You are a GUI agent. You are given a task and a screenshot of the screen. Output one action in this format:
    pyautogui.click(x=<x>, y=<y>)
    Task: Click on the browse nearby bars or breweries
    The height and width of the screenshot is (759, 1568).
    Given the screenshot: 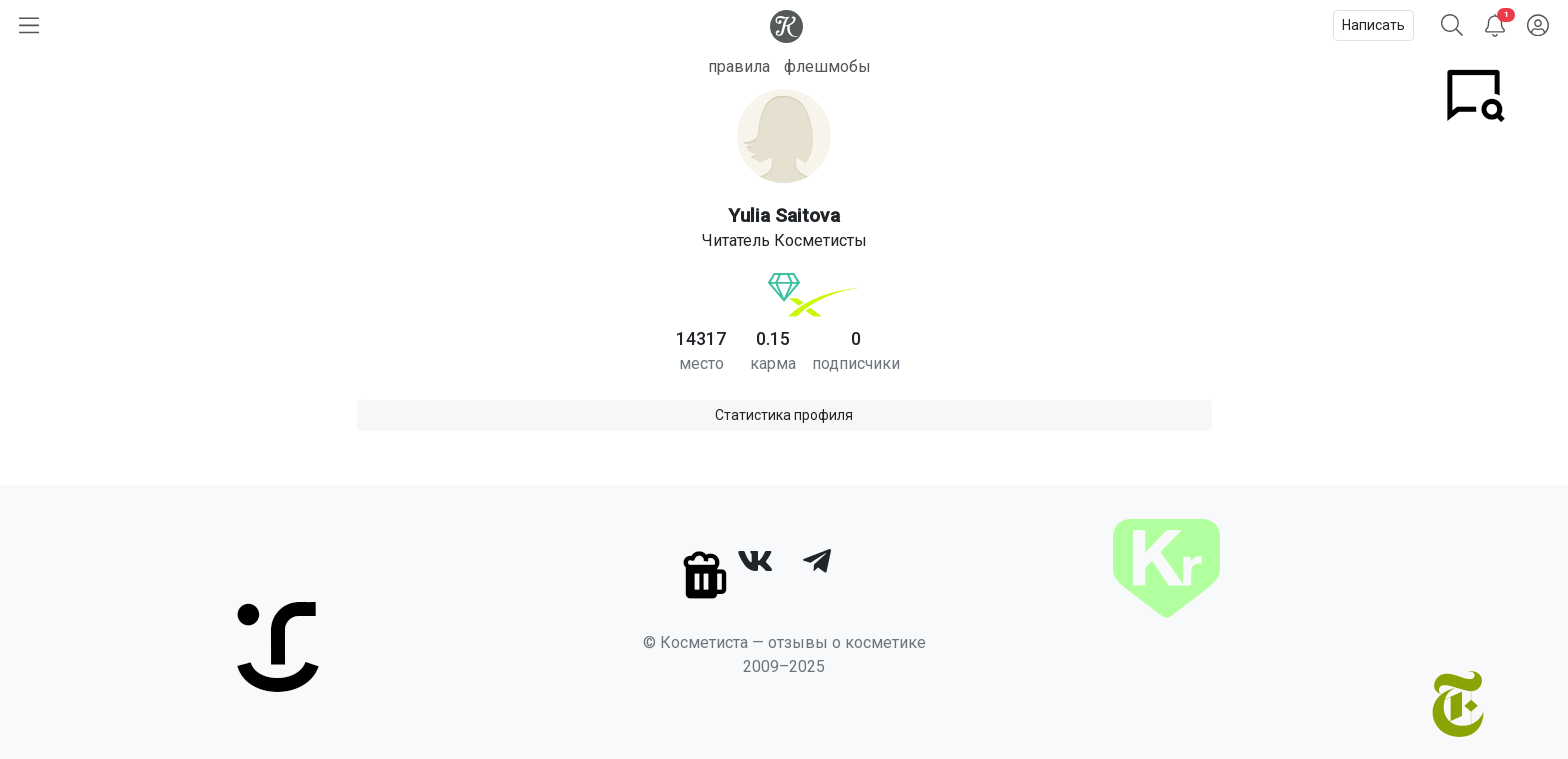 What is the action you would take?
    pyautogui.click(x=706, y=576)
    